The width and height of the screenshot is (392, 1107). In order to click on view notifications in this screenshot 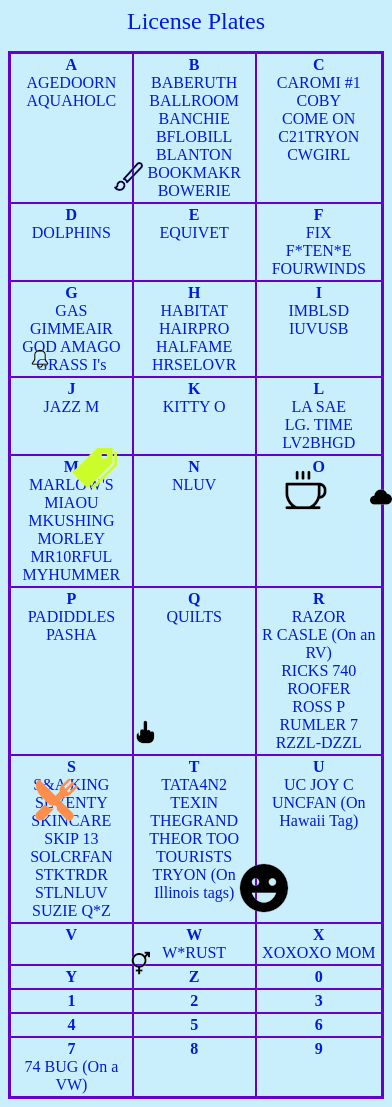, I will do `click(40, 359)`.